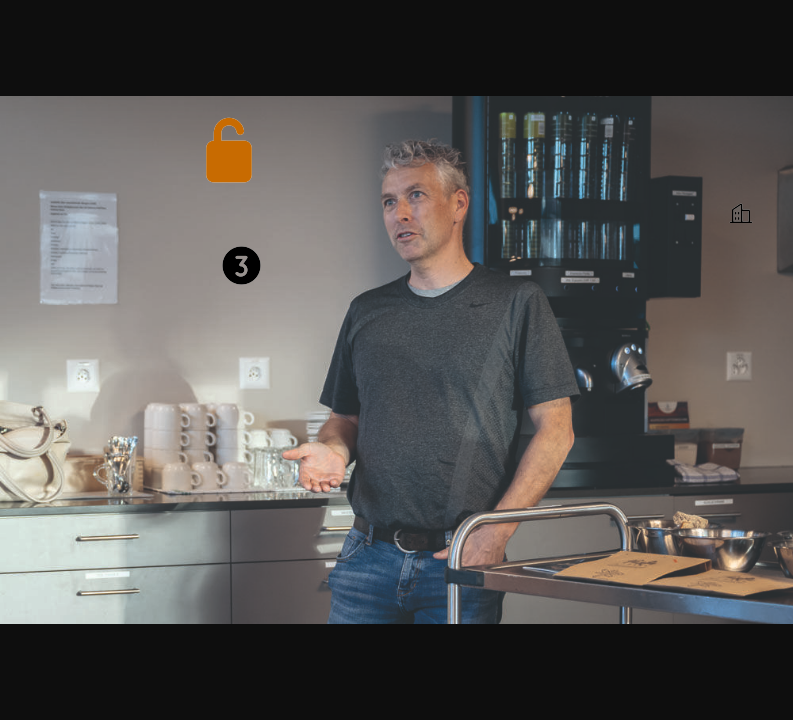 The height and width of the screenshot is (720, 793). I want to click on unlock this item or feature, so click(229, 152).